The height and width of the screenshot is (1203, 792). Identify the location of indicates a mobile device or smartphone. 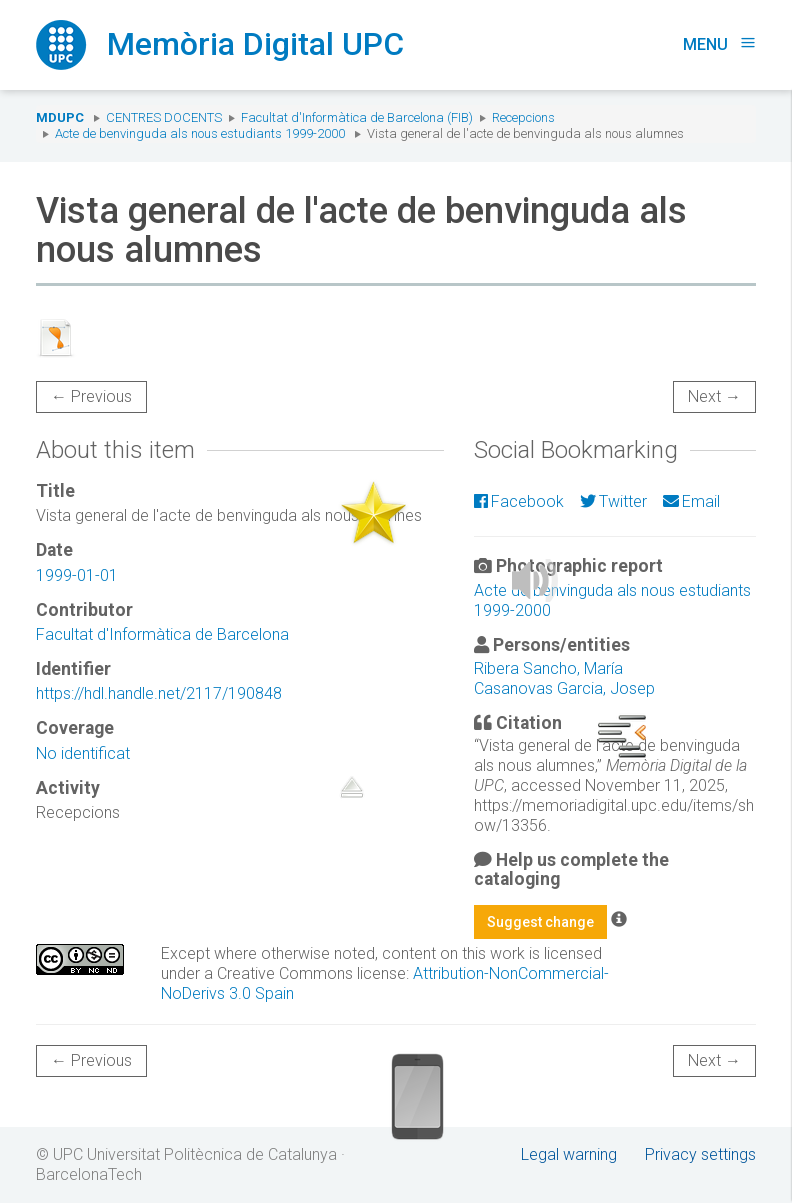
(417, 1096).